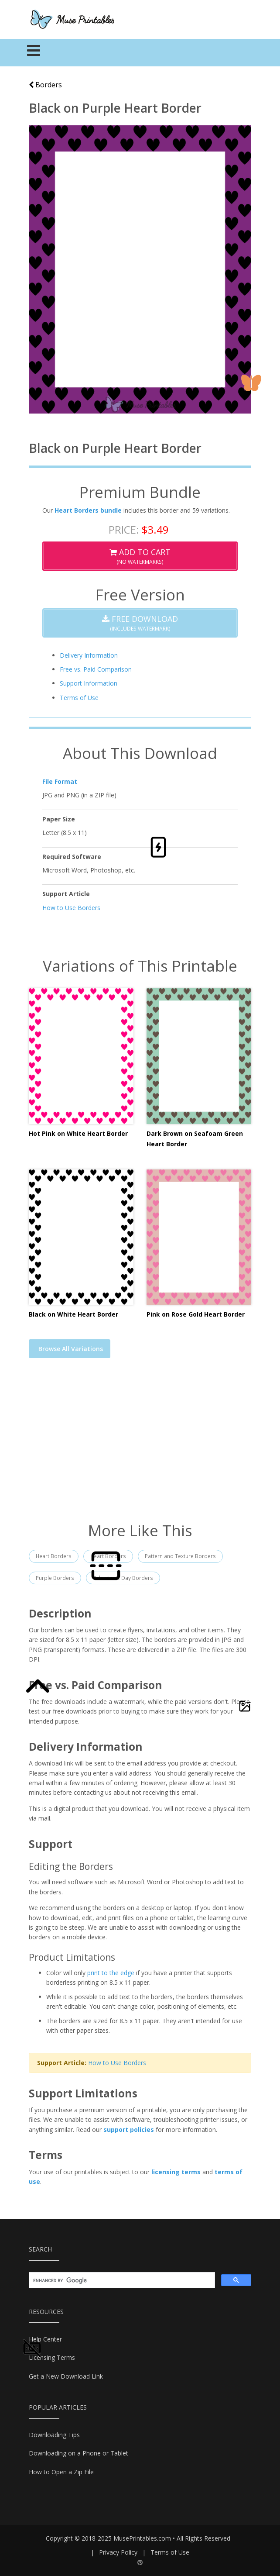 The image size is (280, 2576). Describe the element at coordinates (38, 1686) in the screenshot. I see `collapse an expanded section` at that location.